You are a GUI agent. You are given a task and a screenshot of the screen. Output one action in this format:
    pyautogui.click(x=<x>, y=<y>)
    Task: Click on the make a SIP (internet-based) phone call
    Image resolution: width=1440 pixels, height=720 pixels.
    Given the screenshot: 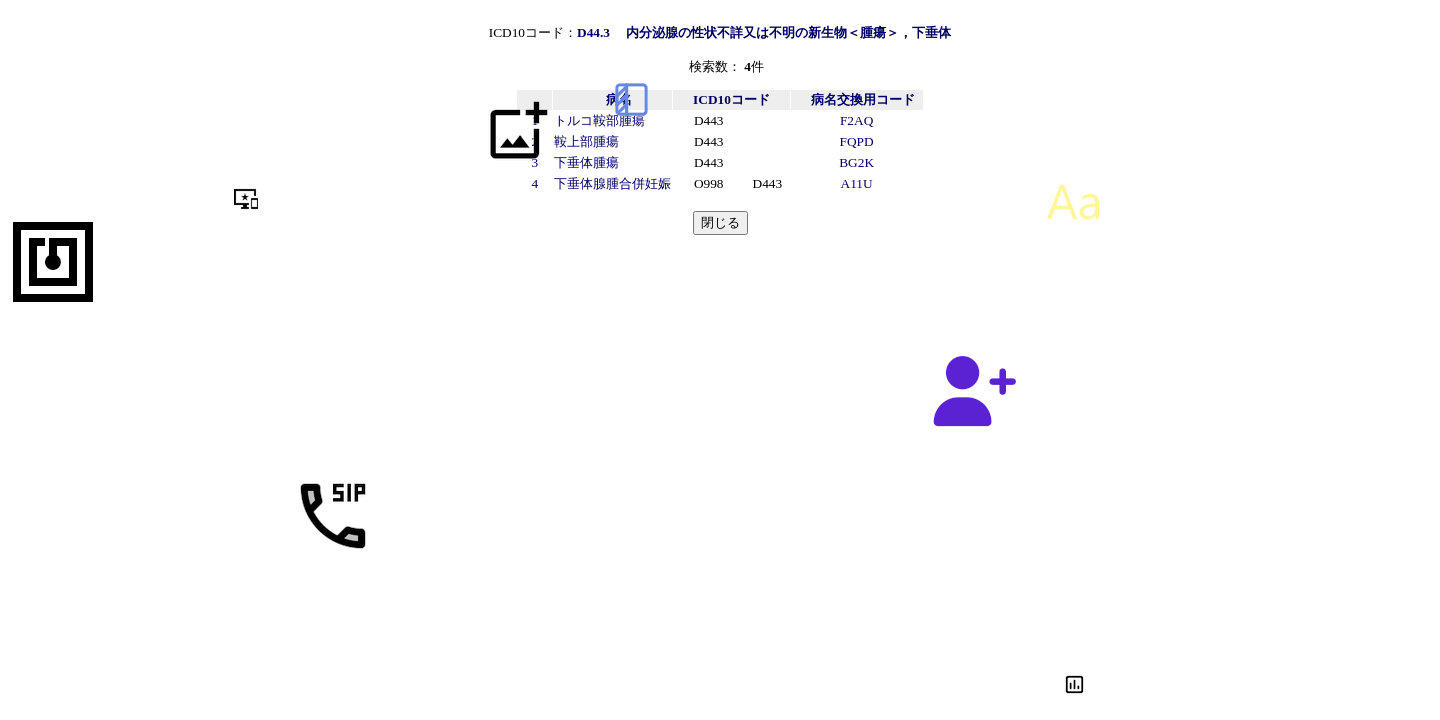 What is the action you would take?
    pyautogui.click(x=333, y=516)
    